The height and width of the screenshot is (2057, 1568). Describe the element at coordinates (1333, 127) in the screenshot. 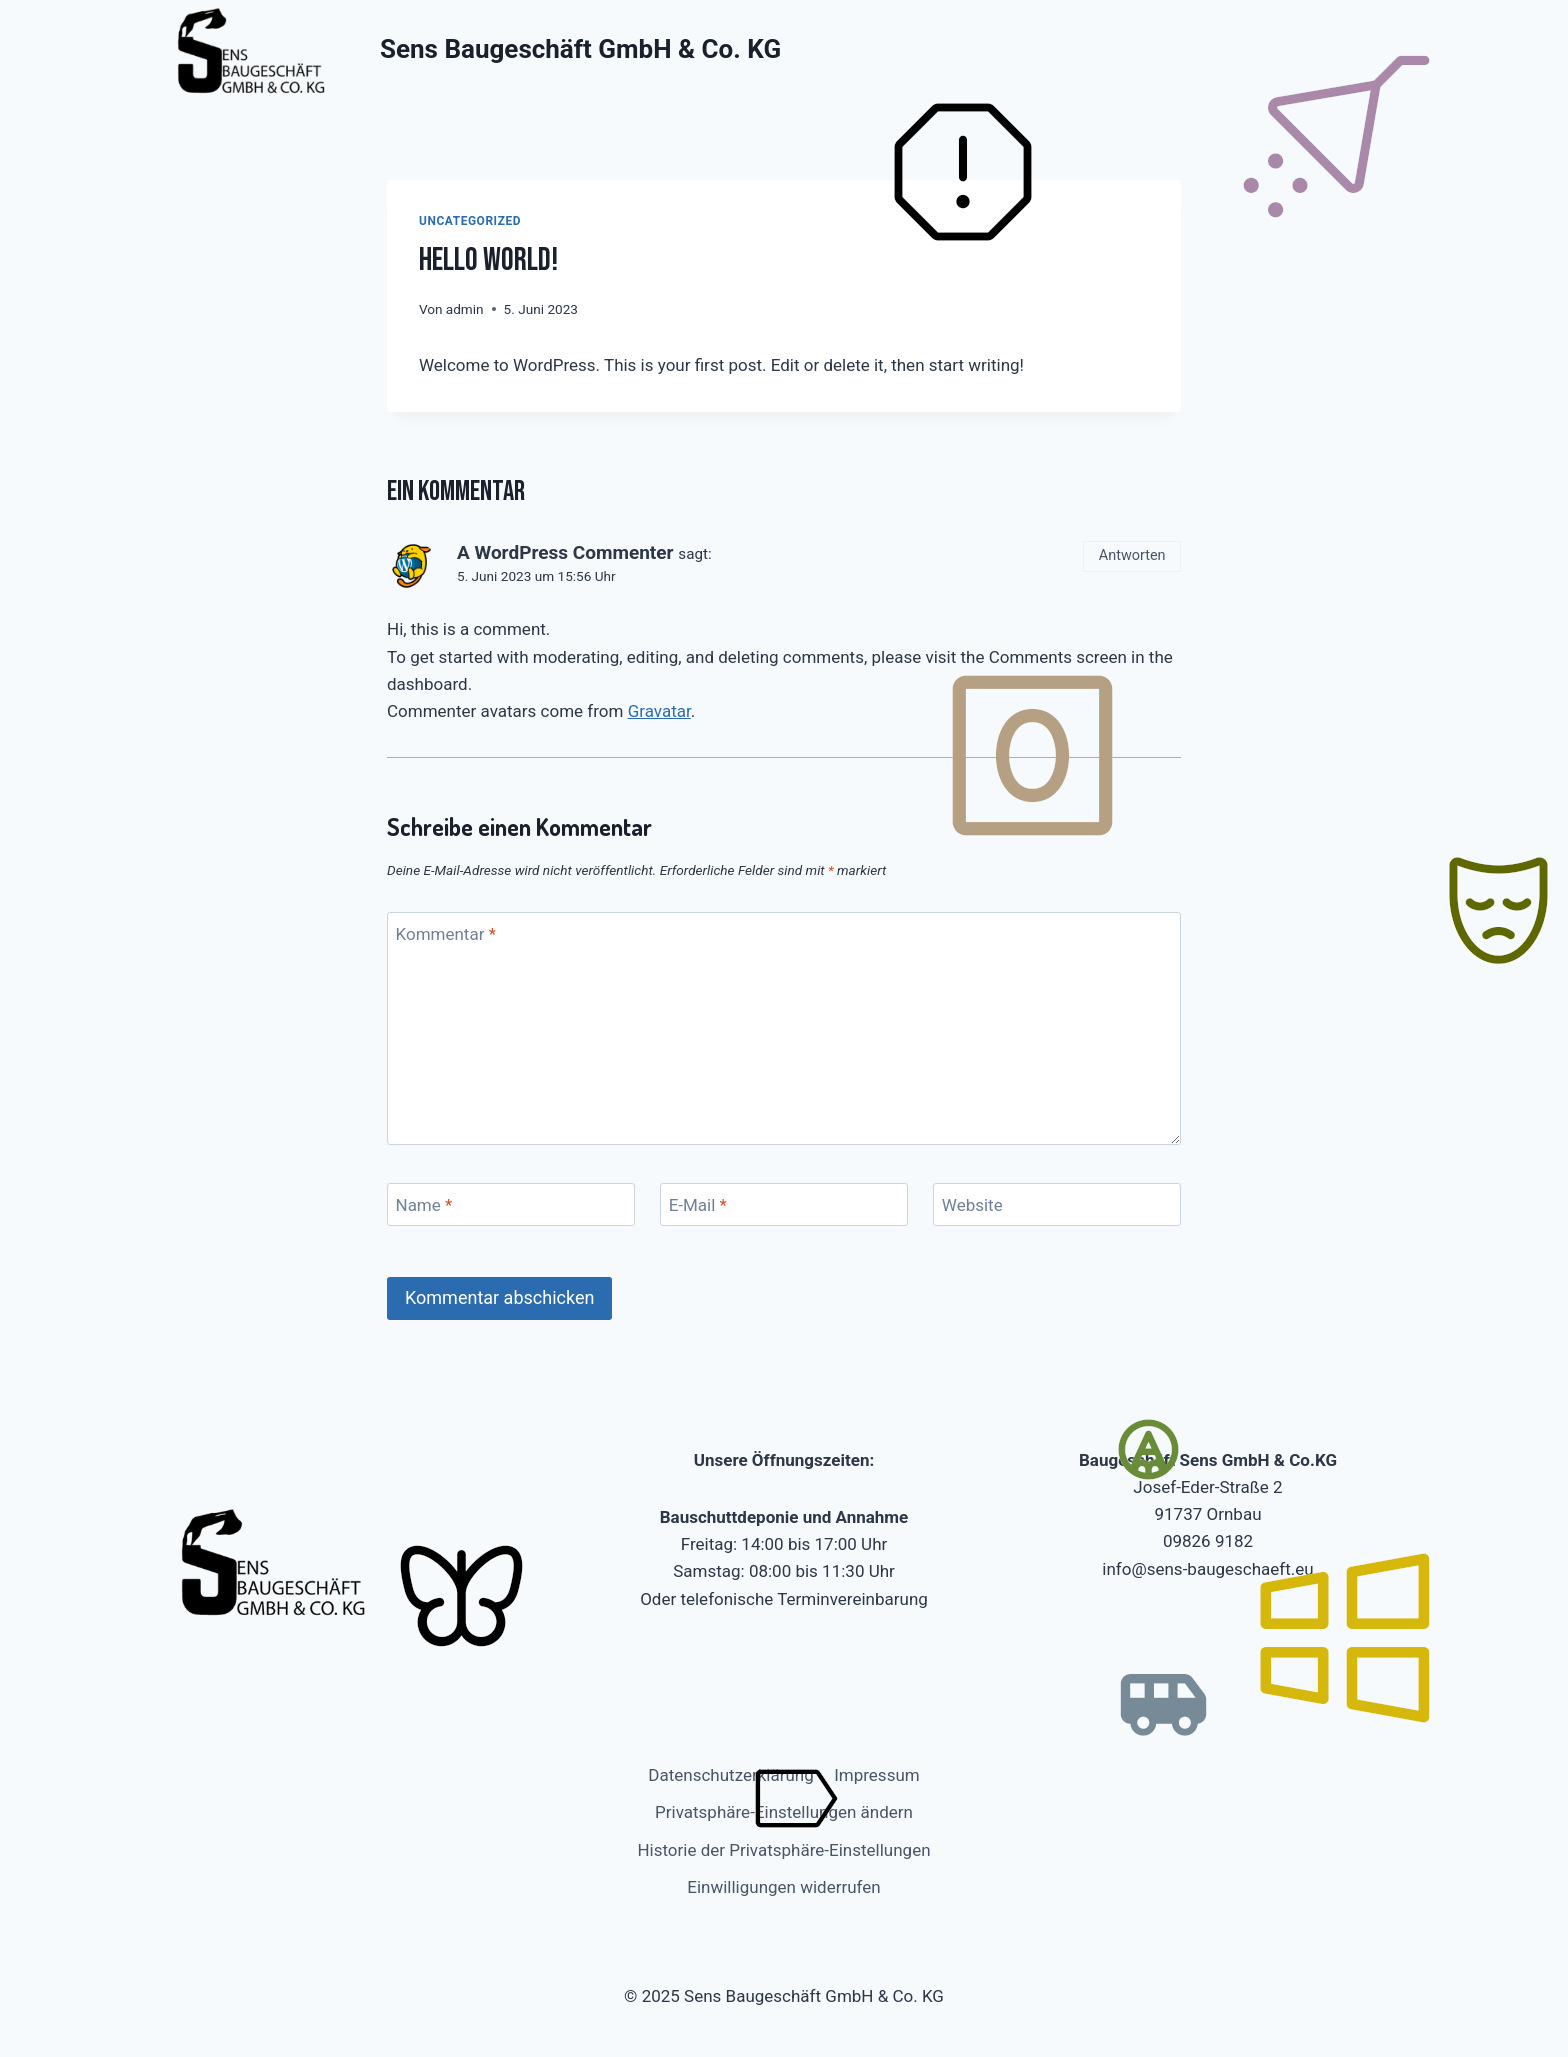

I see `indicates shower or bathroom facilities` at that location.